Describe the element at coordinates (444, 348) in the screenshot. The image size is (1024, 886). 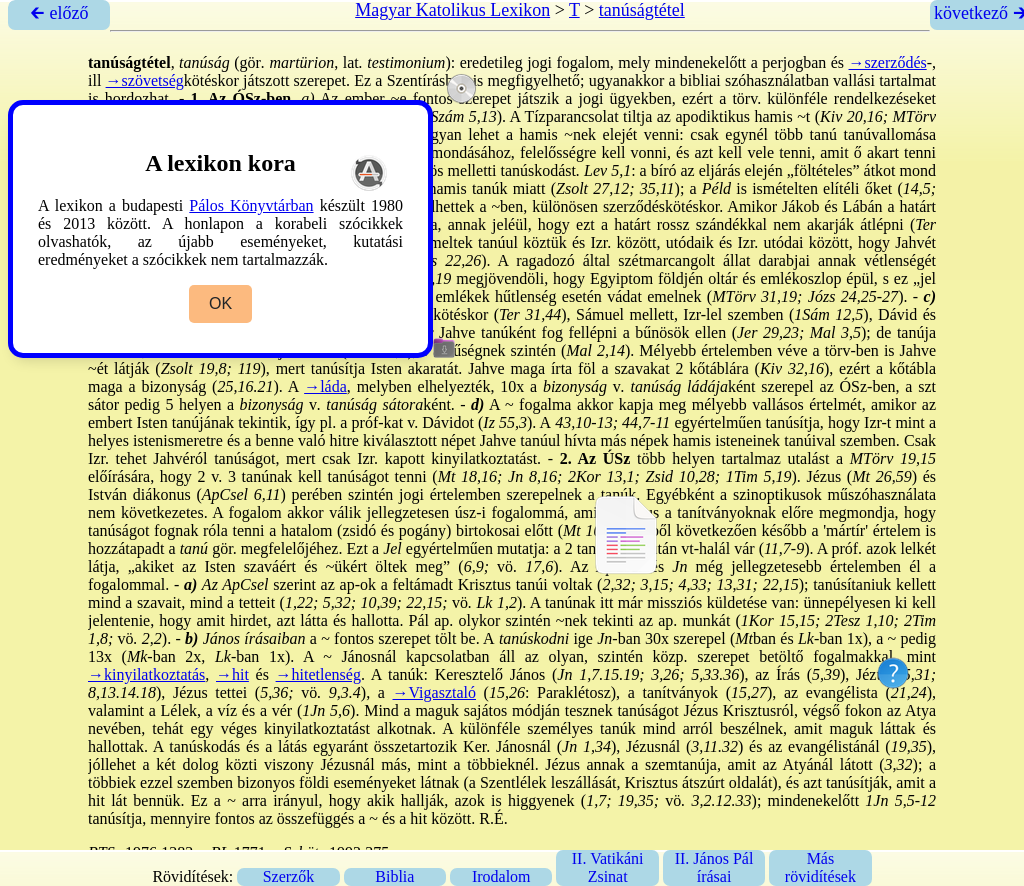
I see `access your downloads folder` at that location.